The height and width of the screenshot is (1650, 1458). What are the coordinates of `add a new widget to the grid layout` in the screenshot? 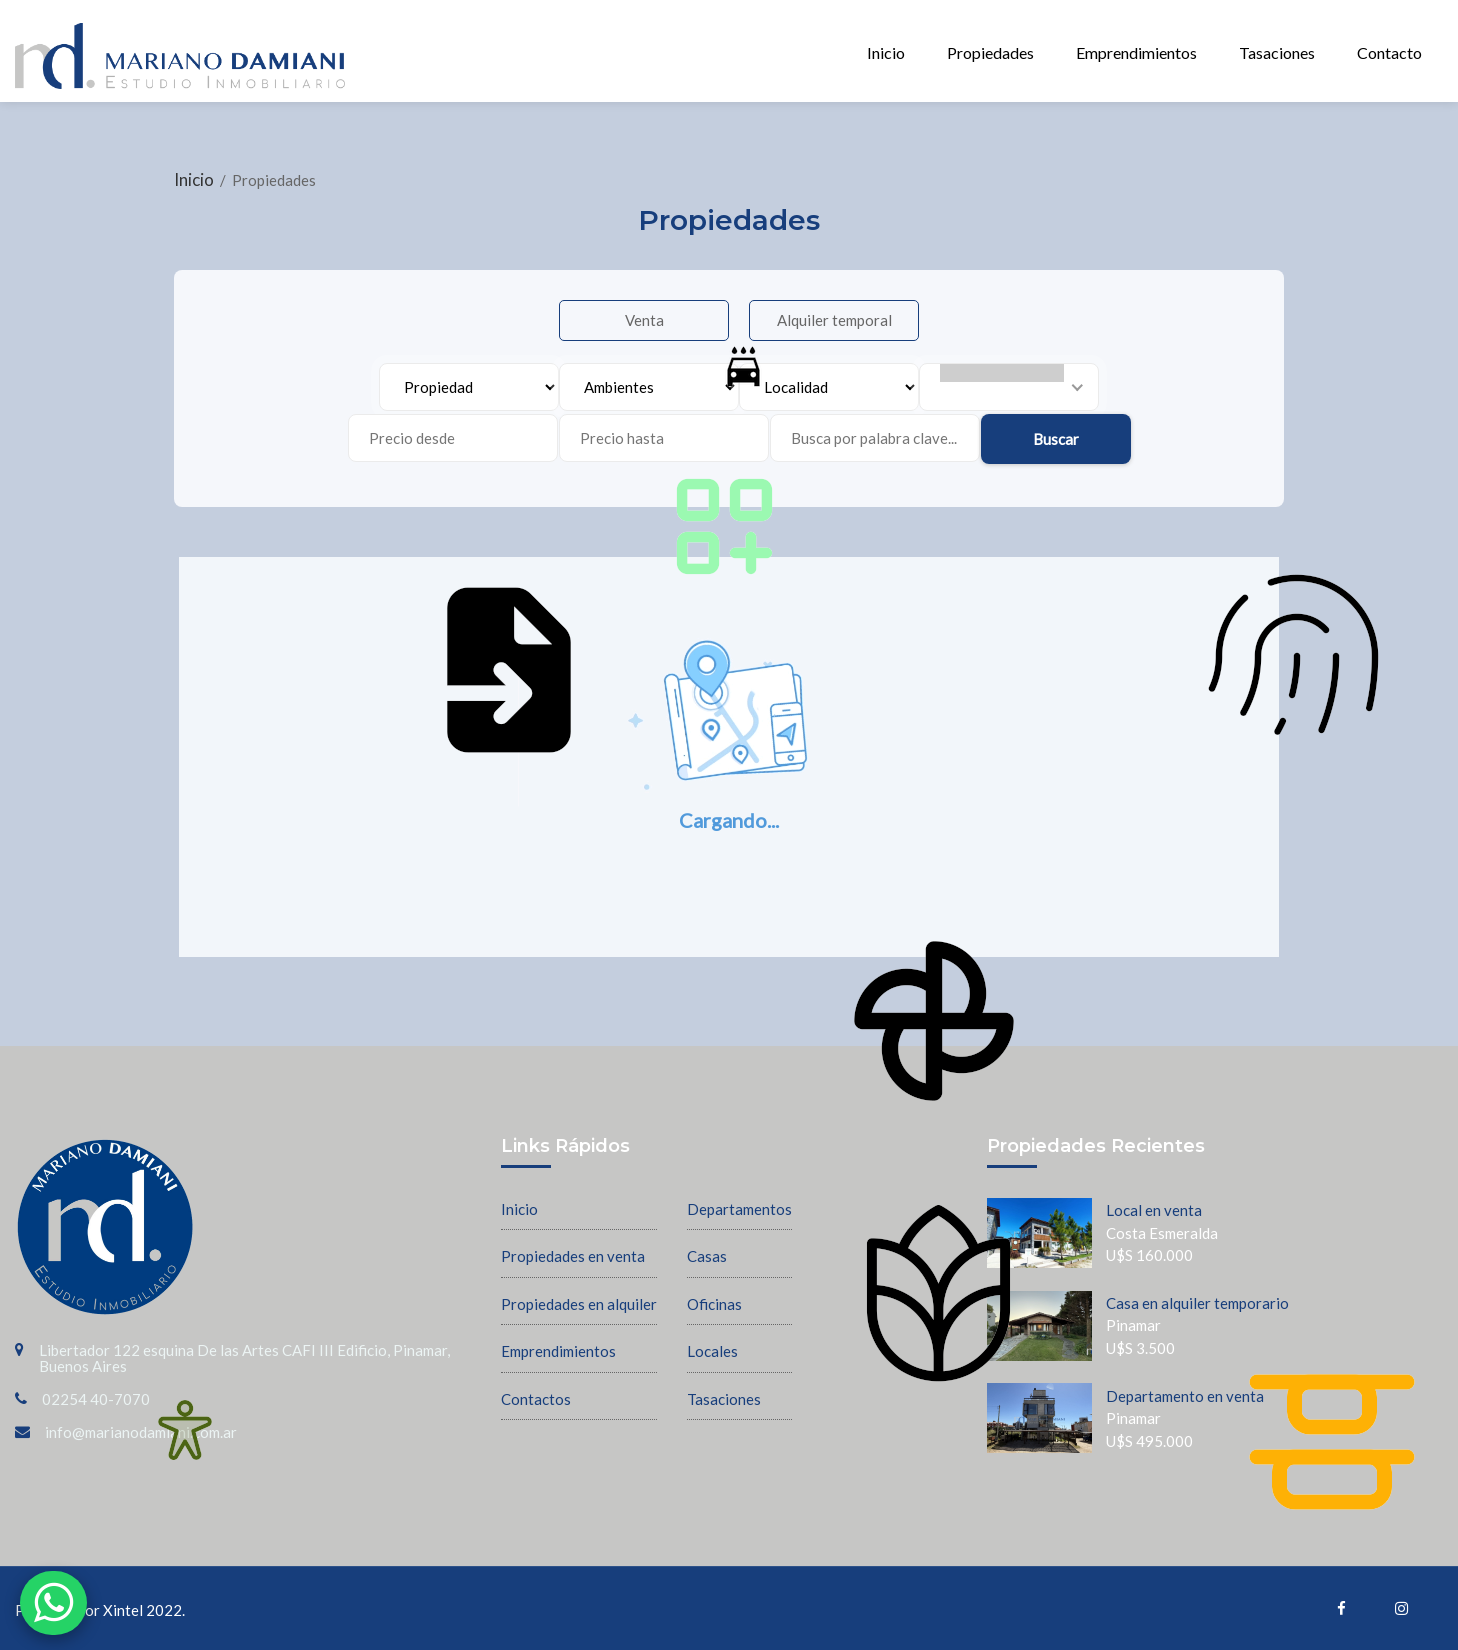 It's located at (724, 526).